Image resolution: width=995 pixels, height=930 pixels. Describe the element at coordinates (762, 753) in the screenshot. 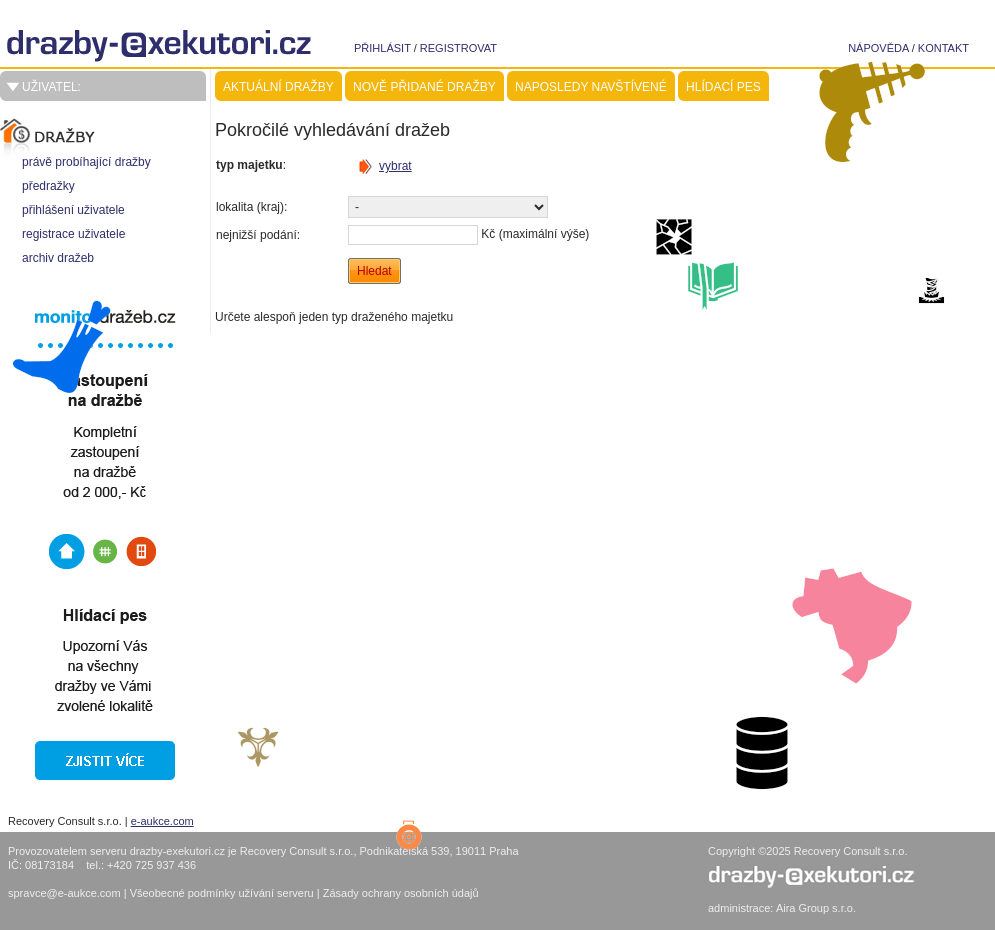

I see `access database storage` at that location.